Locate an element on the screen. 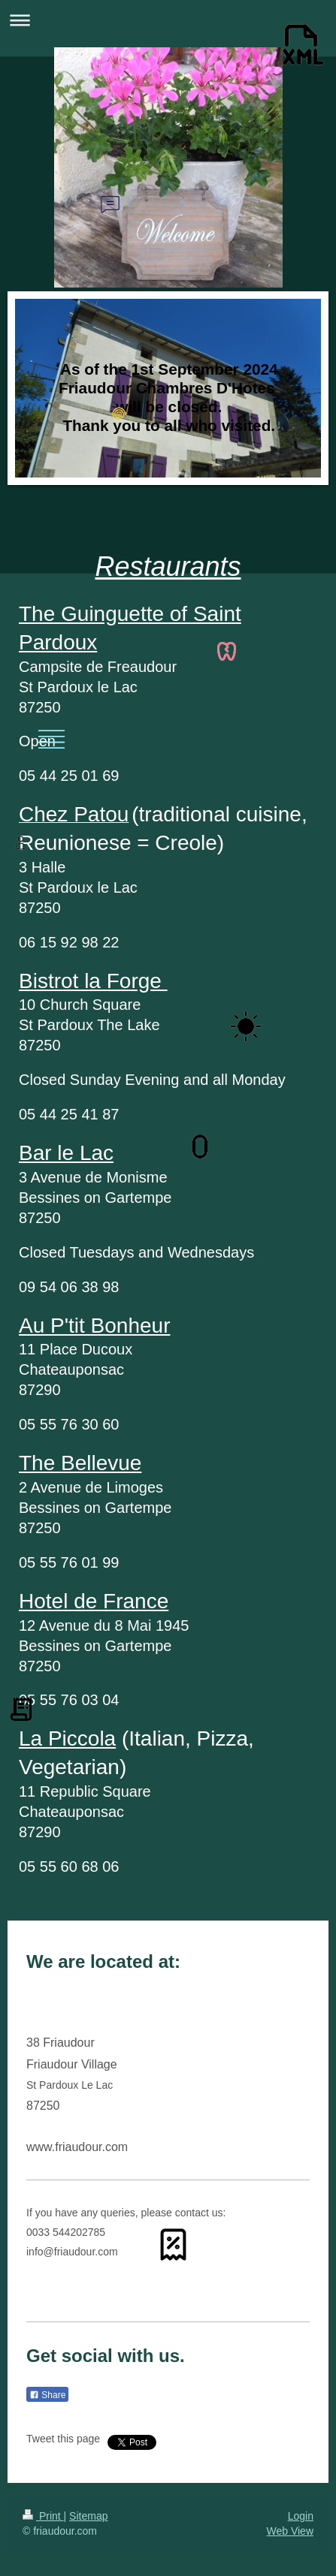 This screenshot has width=336, height=2576. view your profile is located at coordinates (20, 842).